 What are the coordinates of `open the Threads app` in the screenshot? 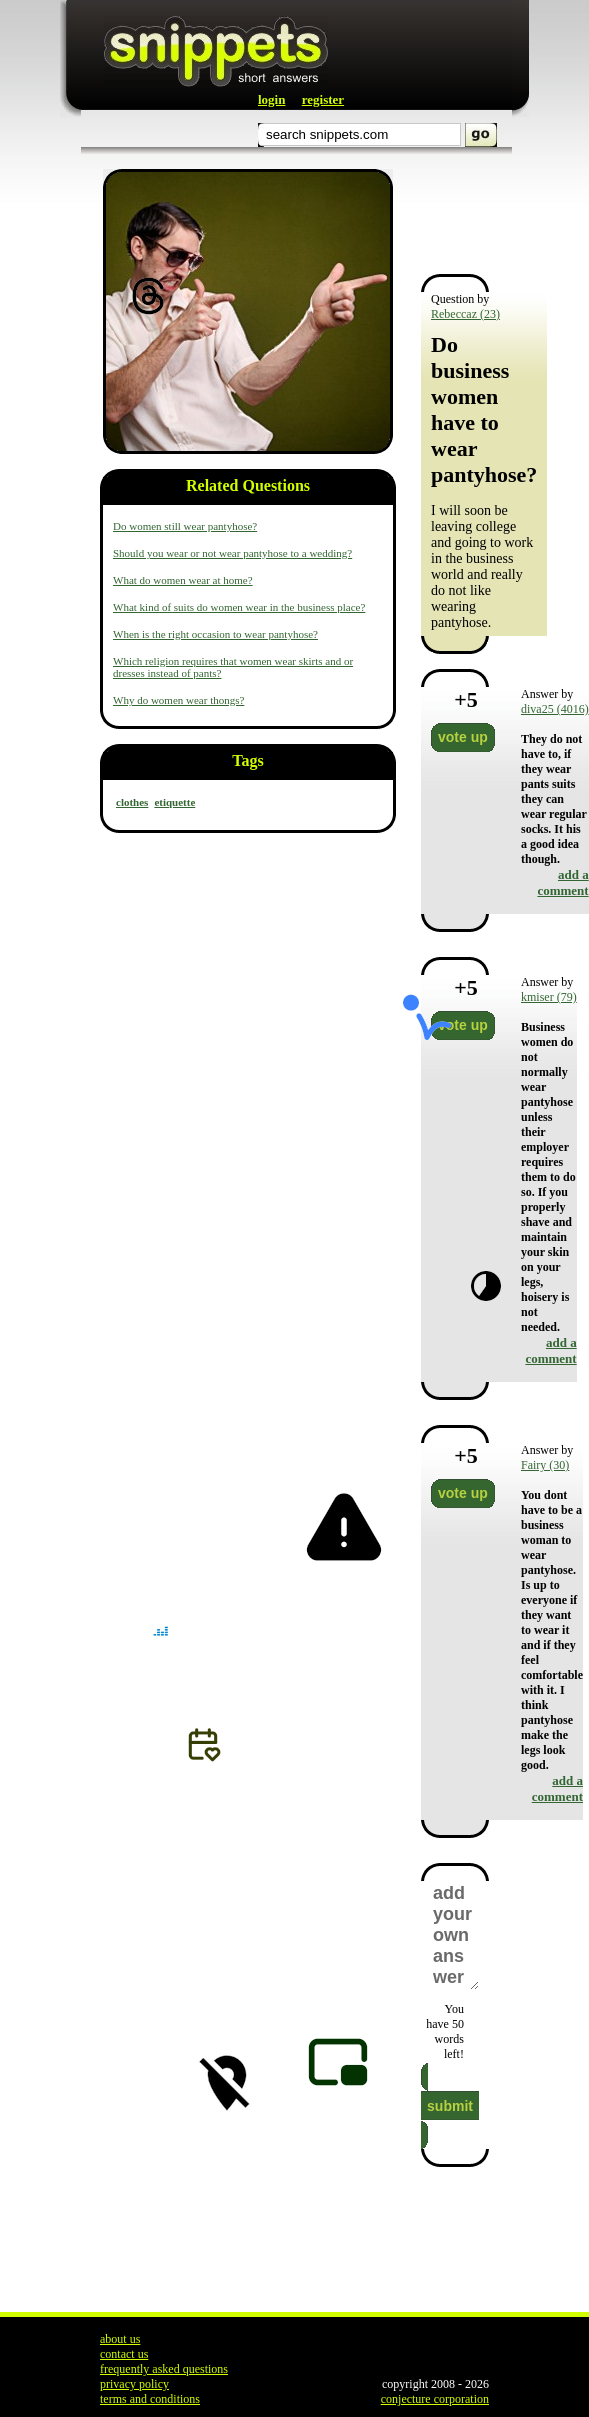 It's located at (149, 296).